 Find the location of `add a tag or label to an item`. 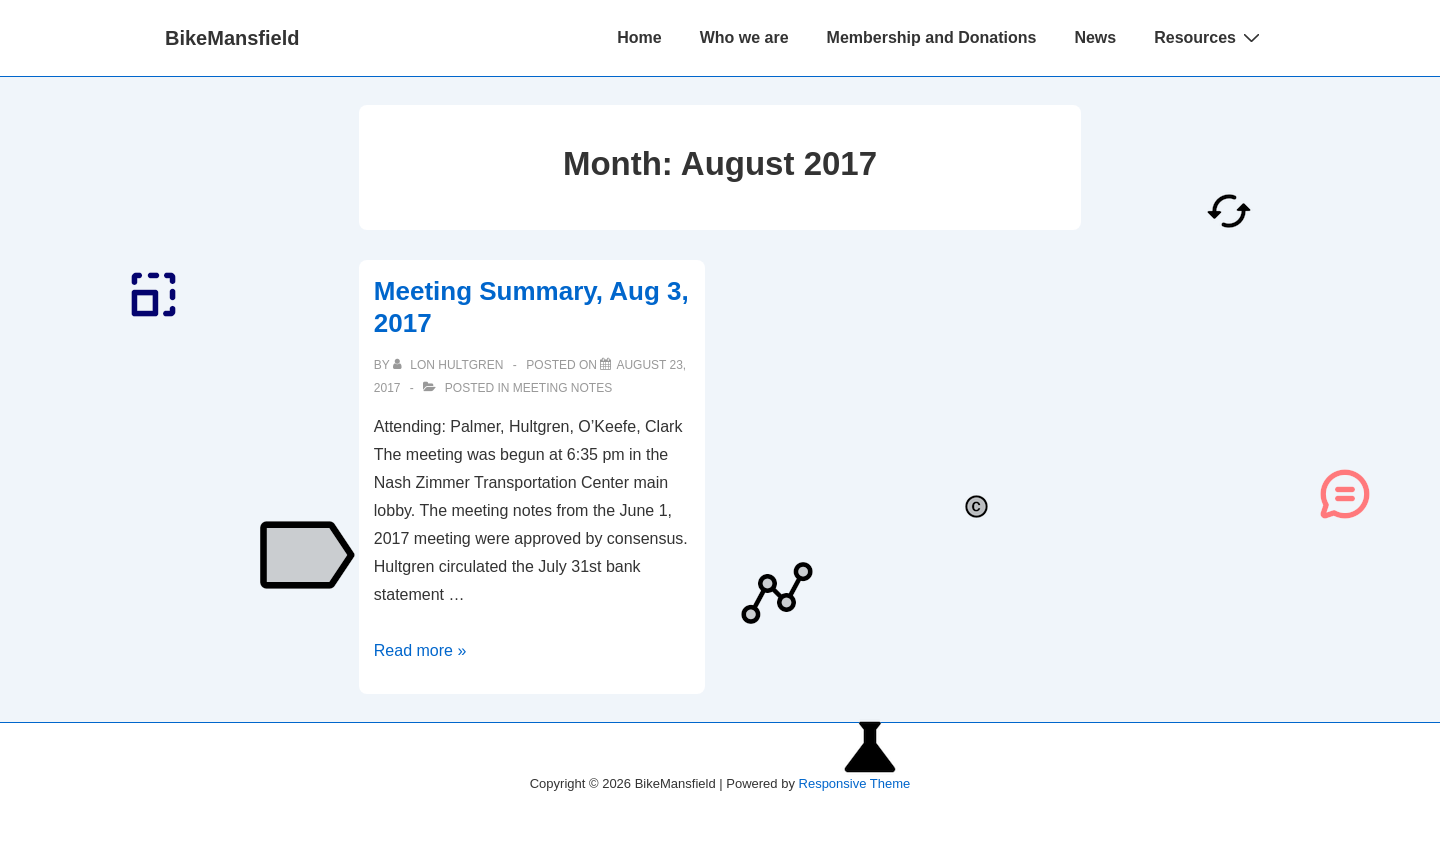

add a tag or label to an item is located at coordinates (304, 555).